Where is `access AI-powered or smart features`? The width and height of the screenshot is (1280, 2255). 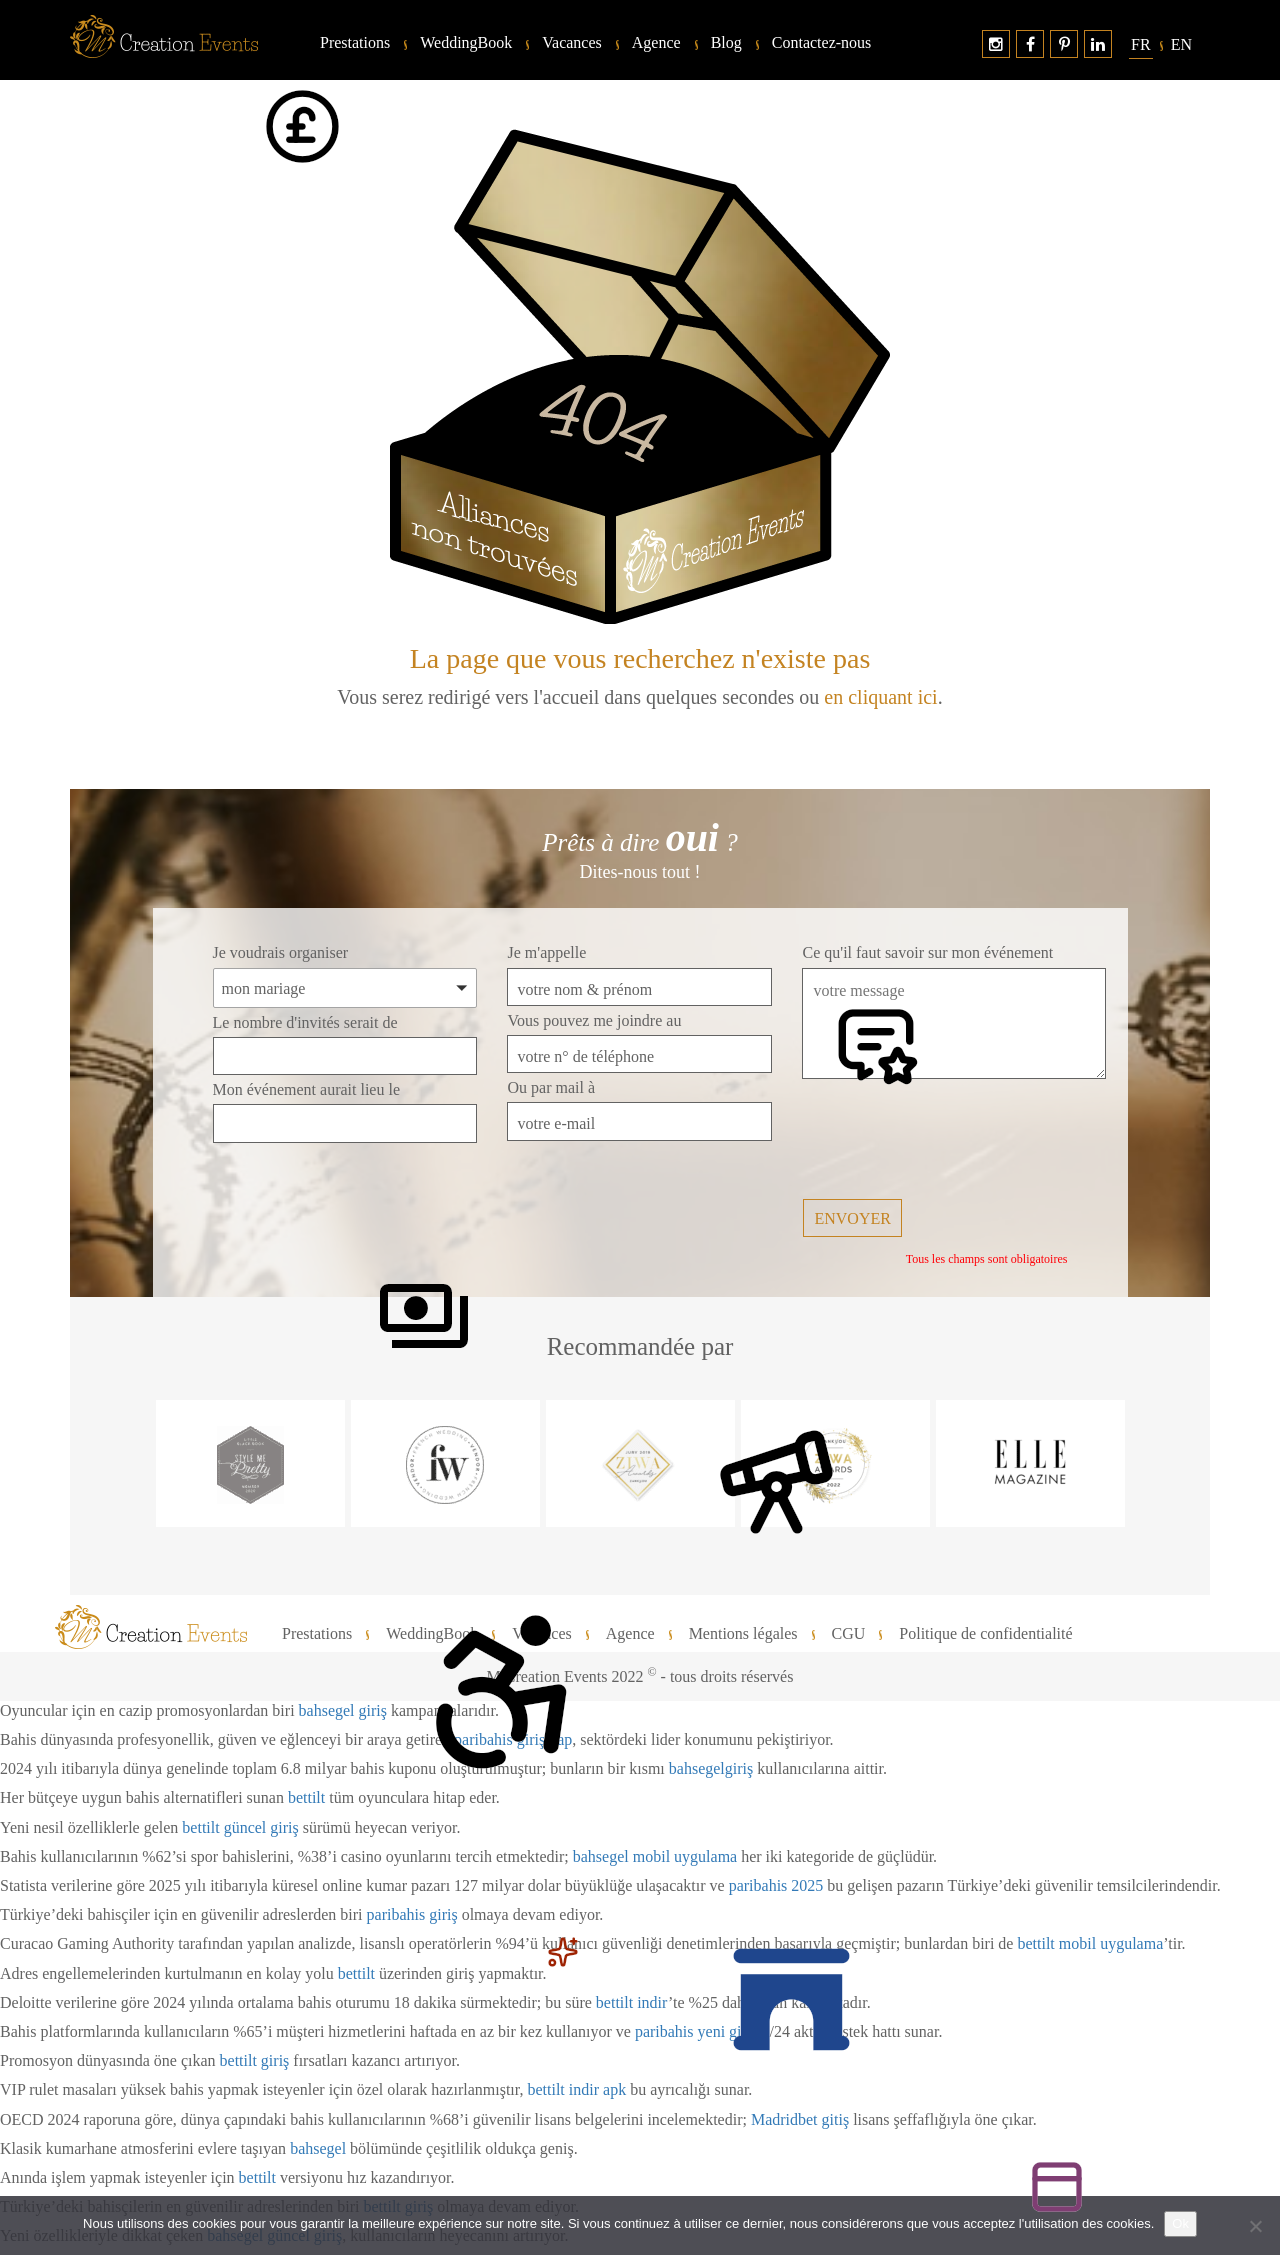
access AI-powered or smart features is located at coordinates (563, 1952).